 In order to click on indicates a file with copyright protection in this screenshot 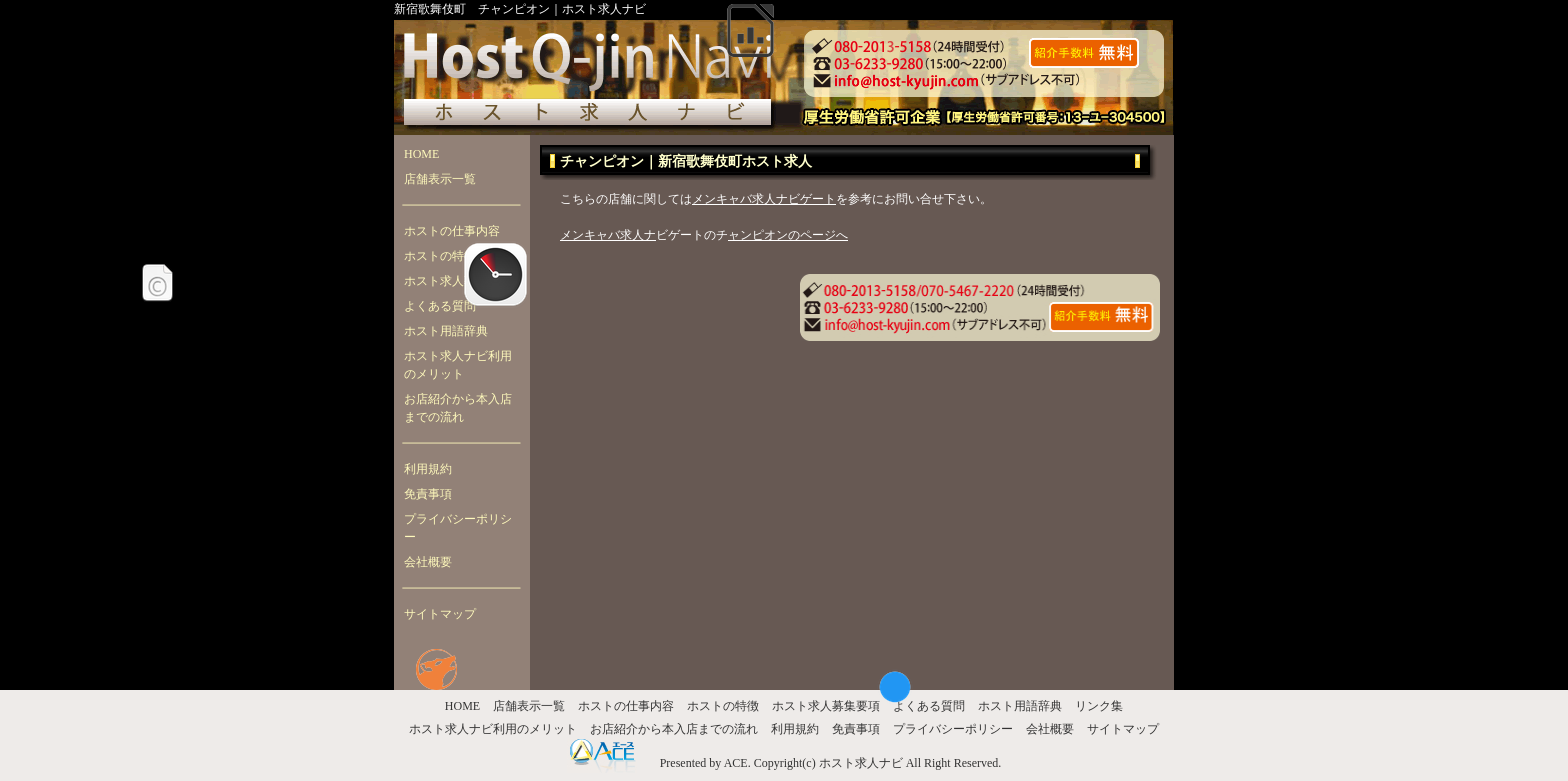, I will do `click(157, 282)`.